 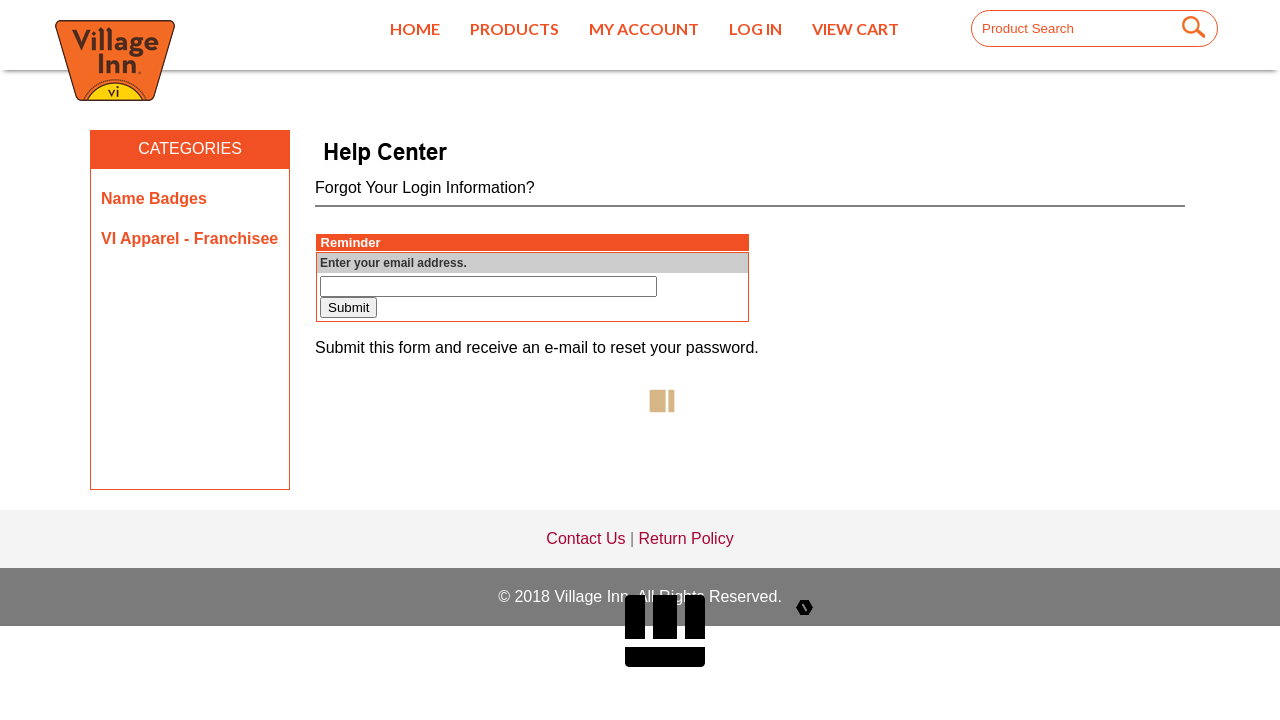 What do you see at coordinates (665, 631) in the screenshot?
I see `switch to table or grid view` at bounding box center [665, 631].